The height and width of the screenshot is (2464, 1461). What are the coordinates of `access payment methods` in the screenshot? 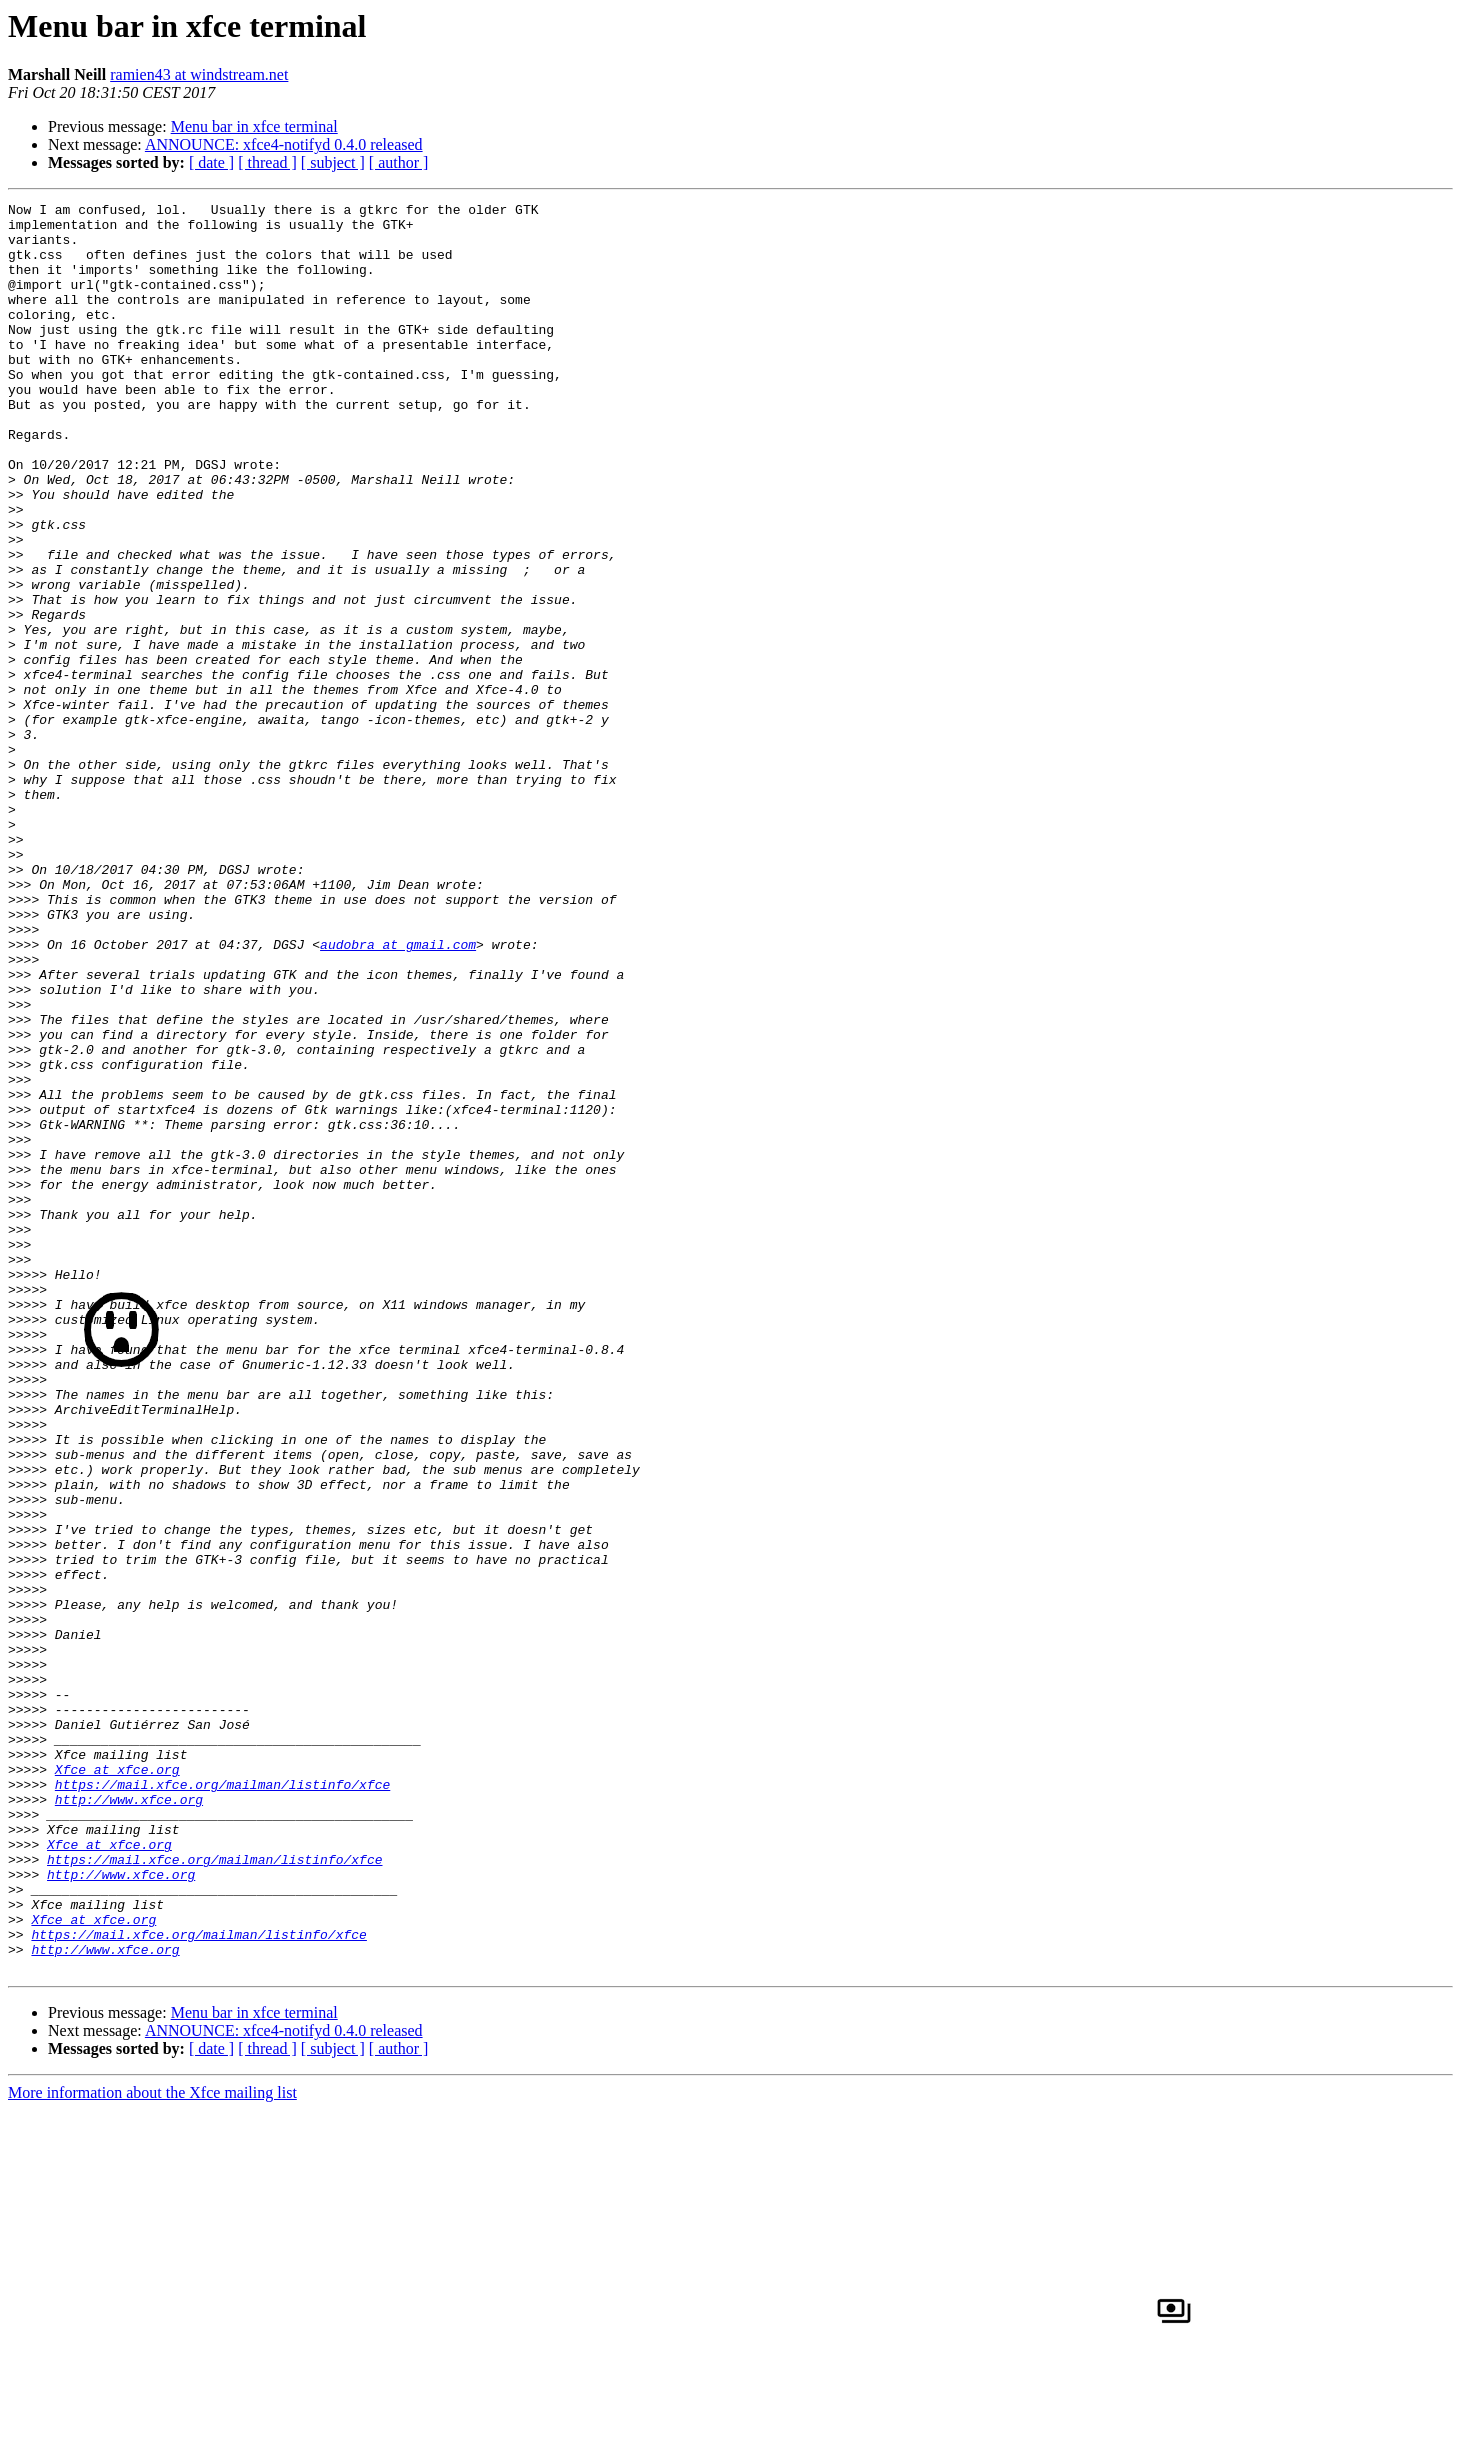 It's located at (1174, 2311).